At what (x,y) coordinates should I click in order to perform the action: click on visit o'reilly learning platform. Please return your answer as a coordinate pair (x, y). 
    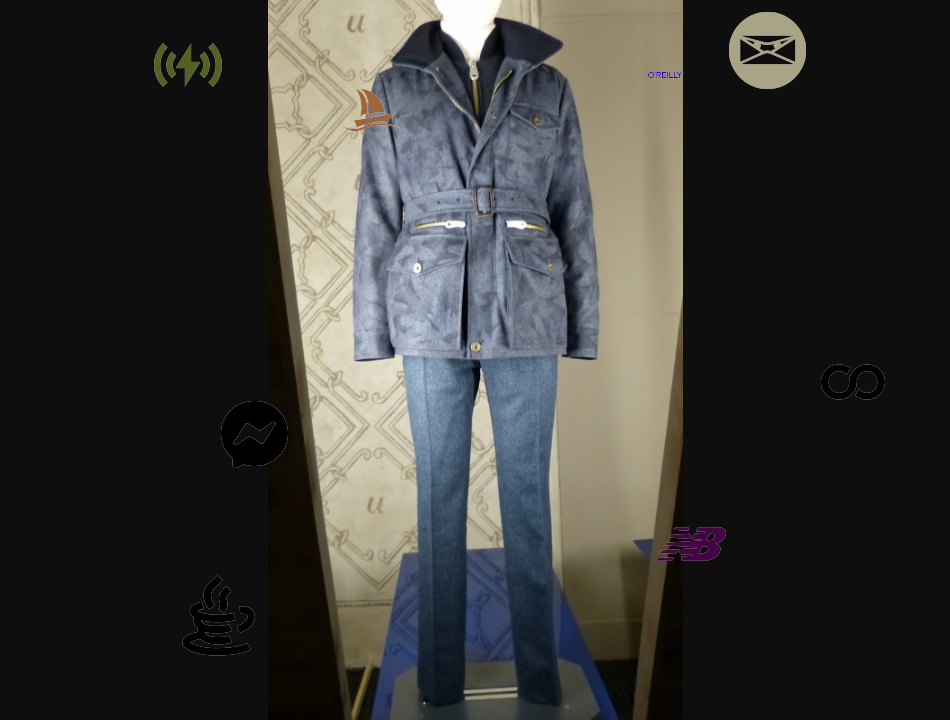
    Looking at the image, I should click on (666, 75).